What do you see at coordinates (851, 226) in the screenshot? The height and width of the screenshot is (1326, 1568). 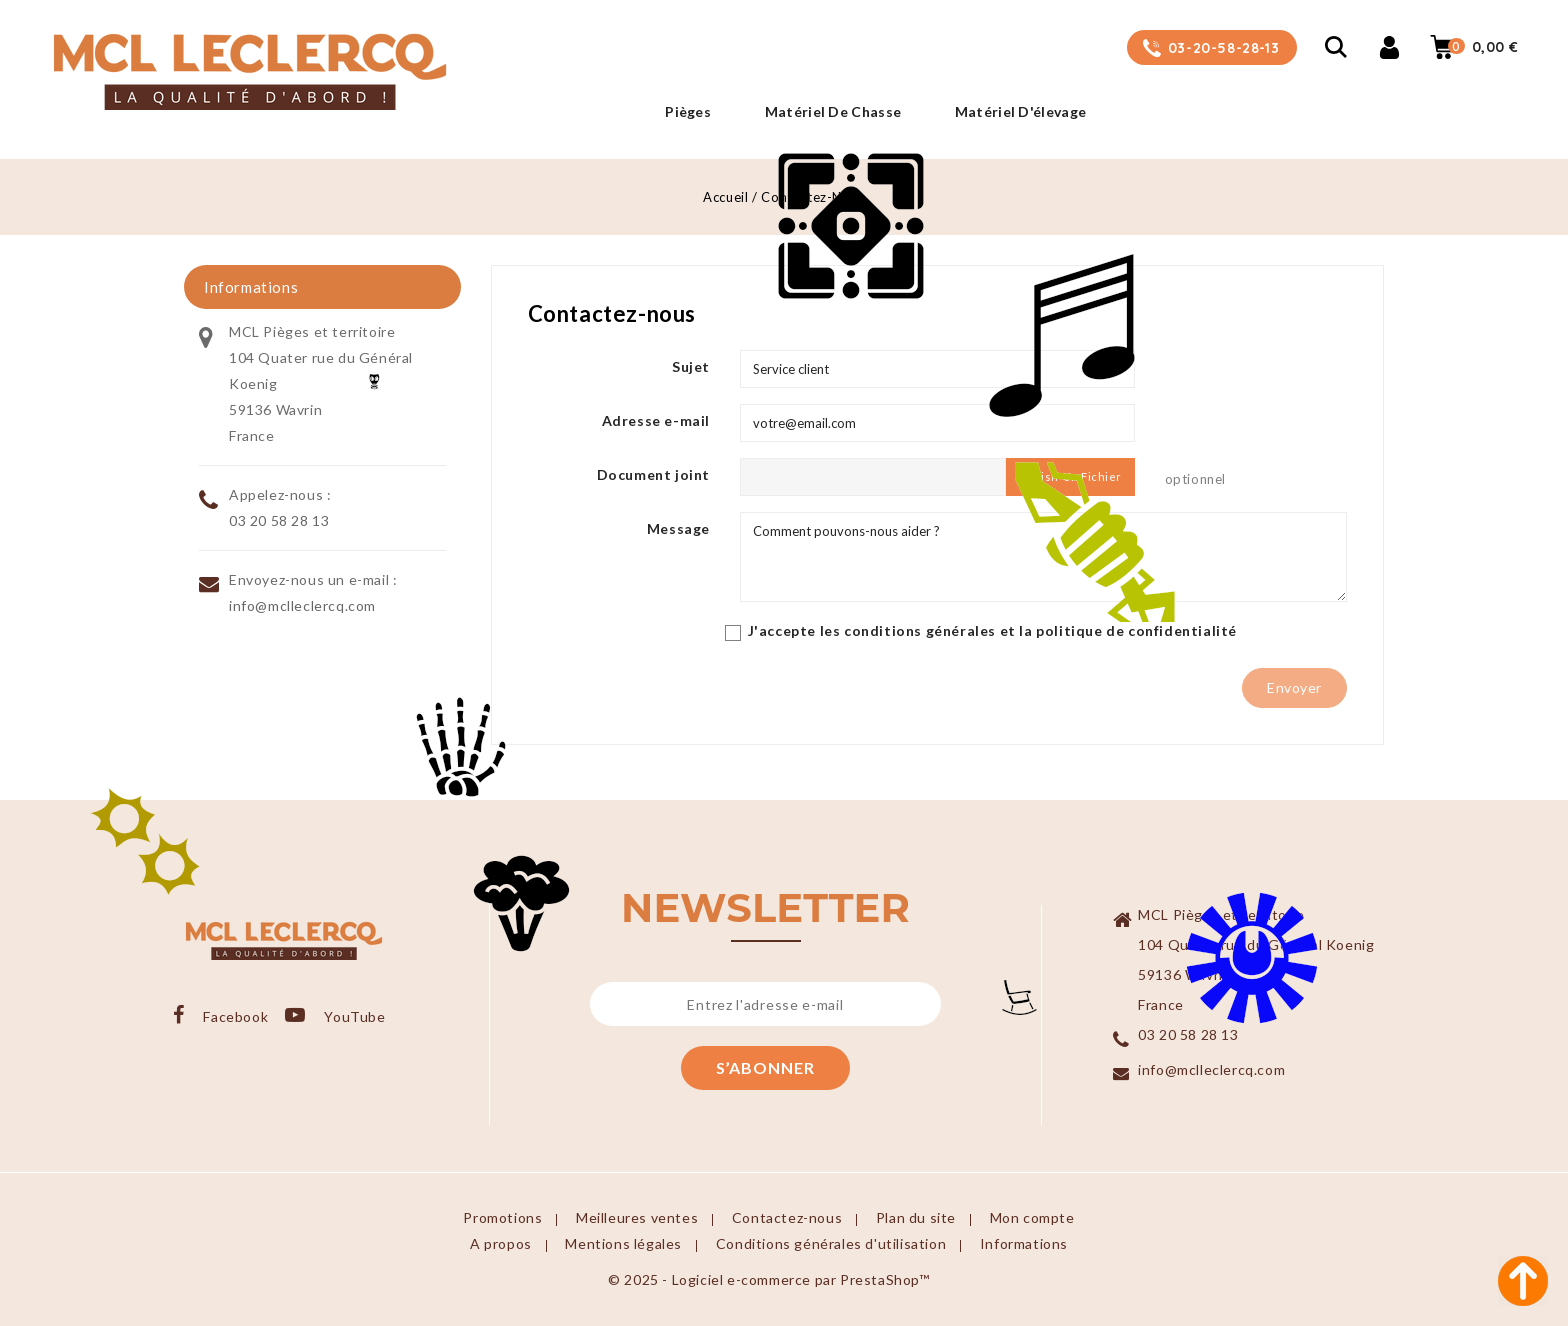 I see `center or align selected elements` at bounding box center [851, 226].